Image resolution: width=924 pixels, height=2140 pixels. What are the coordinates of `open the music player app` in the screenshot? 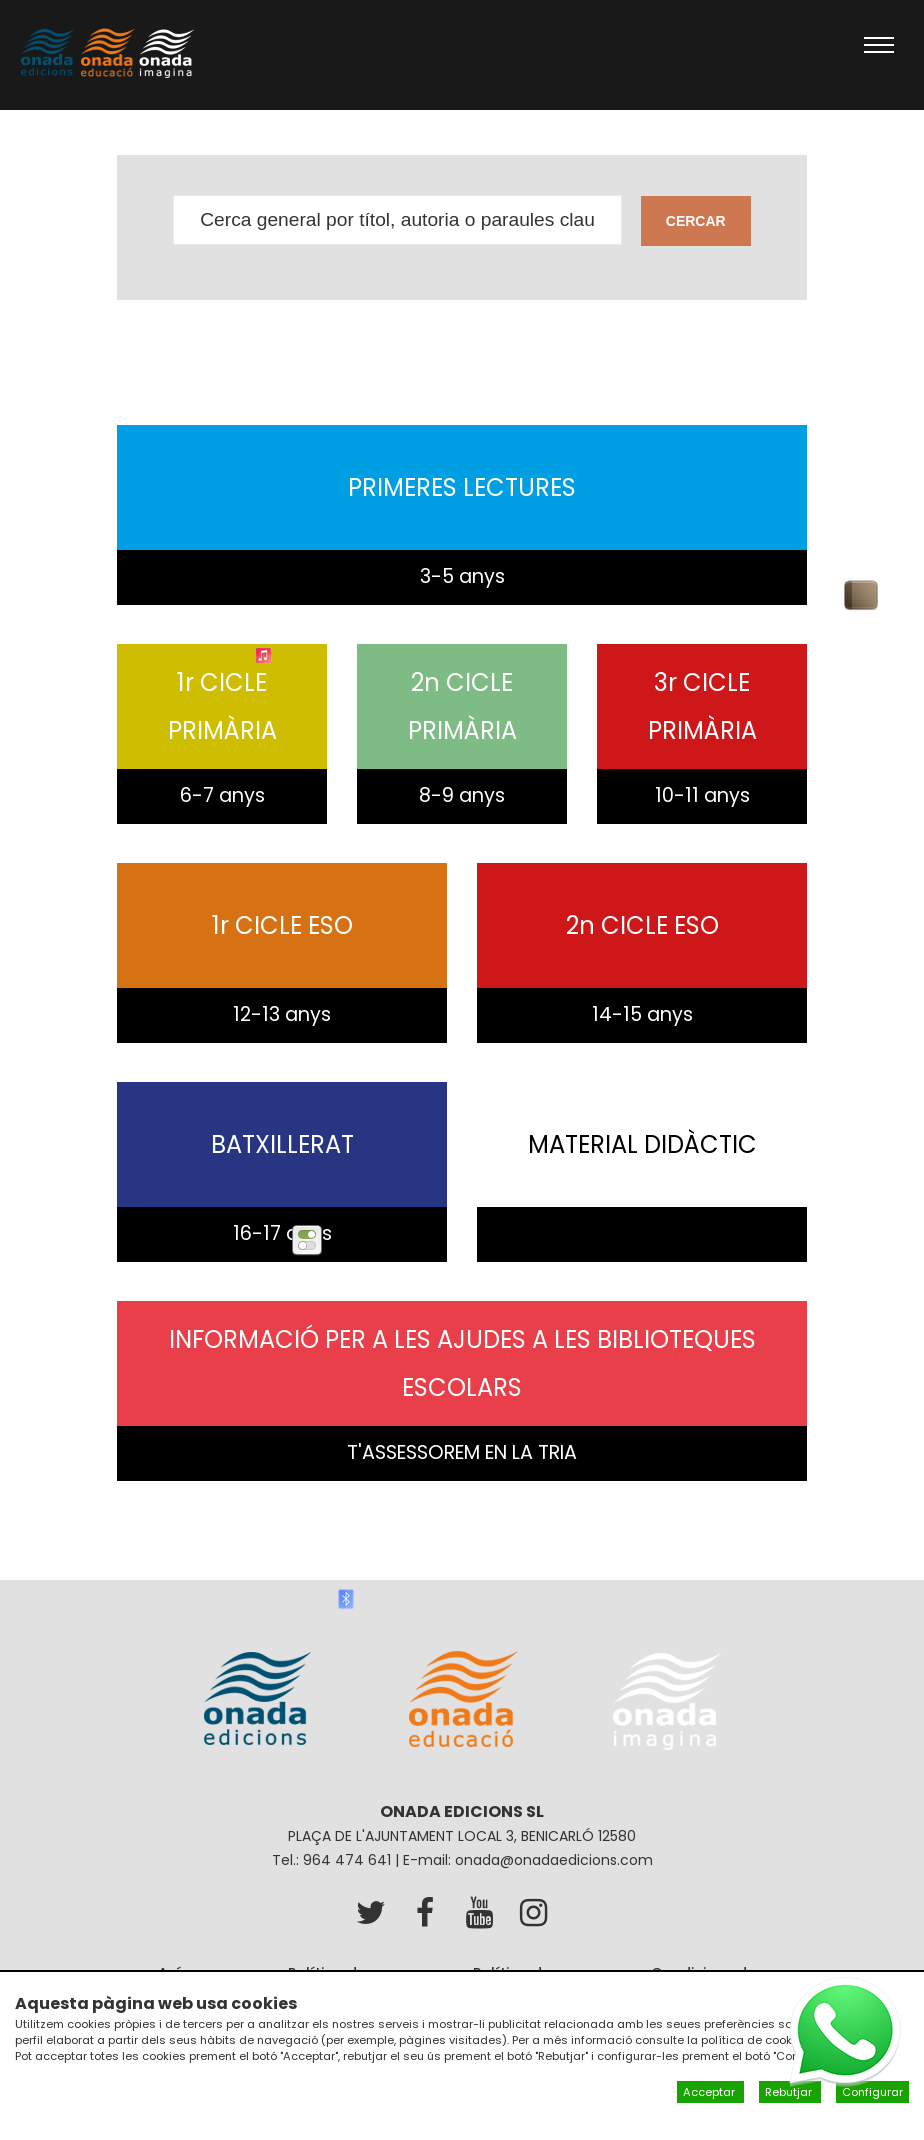 It's located at (263, 655).